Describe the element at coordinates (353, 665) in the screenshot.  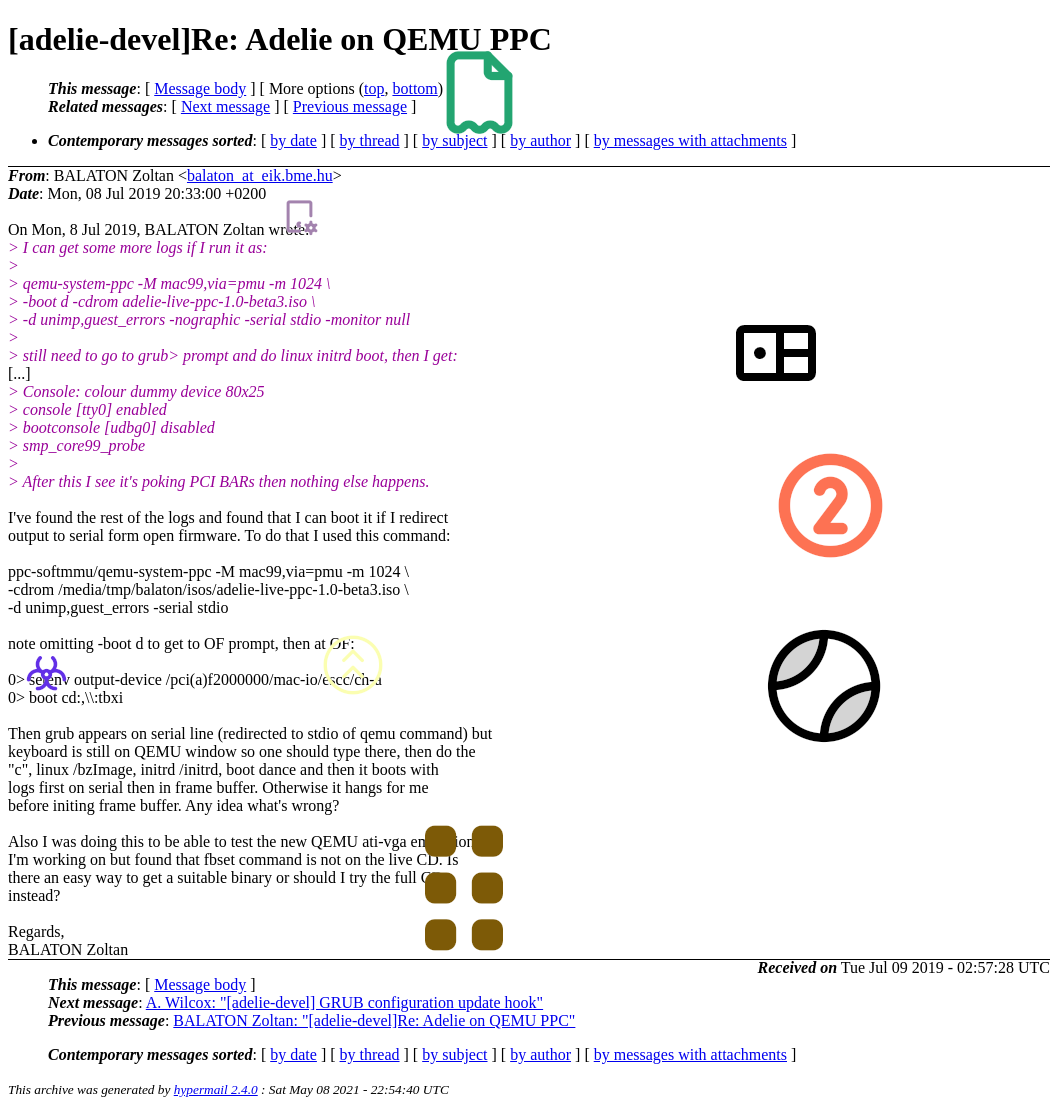
I see `scroll to top of page` at that location.